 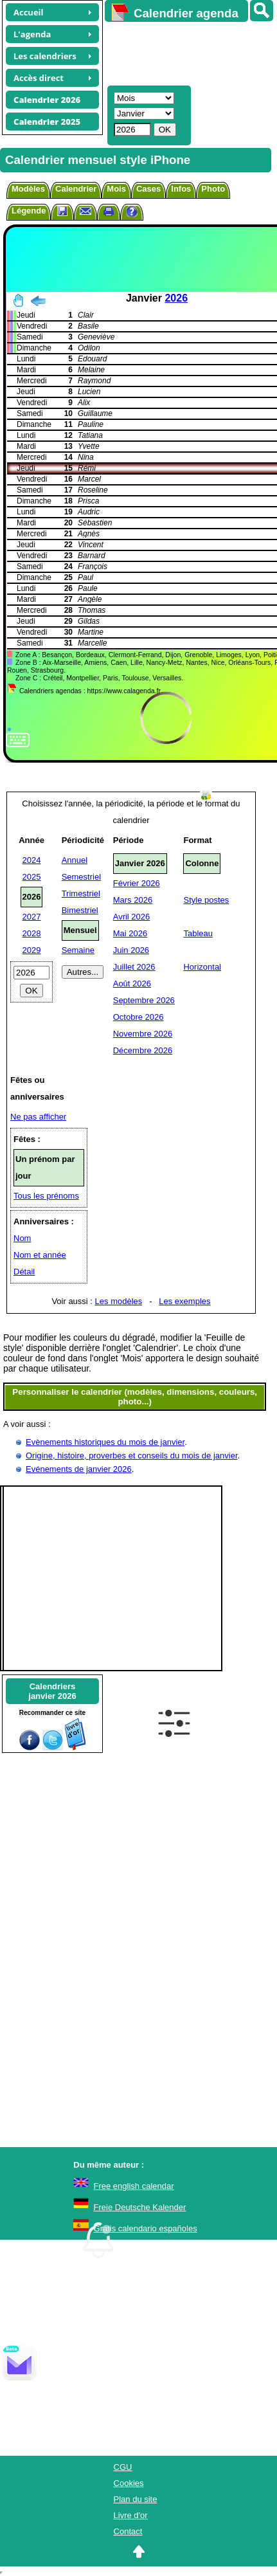 What do you see at coordinates (174, 1723) in the screenshot?
I see `access system preferences or settings` at bounding box center [174, 1723].